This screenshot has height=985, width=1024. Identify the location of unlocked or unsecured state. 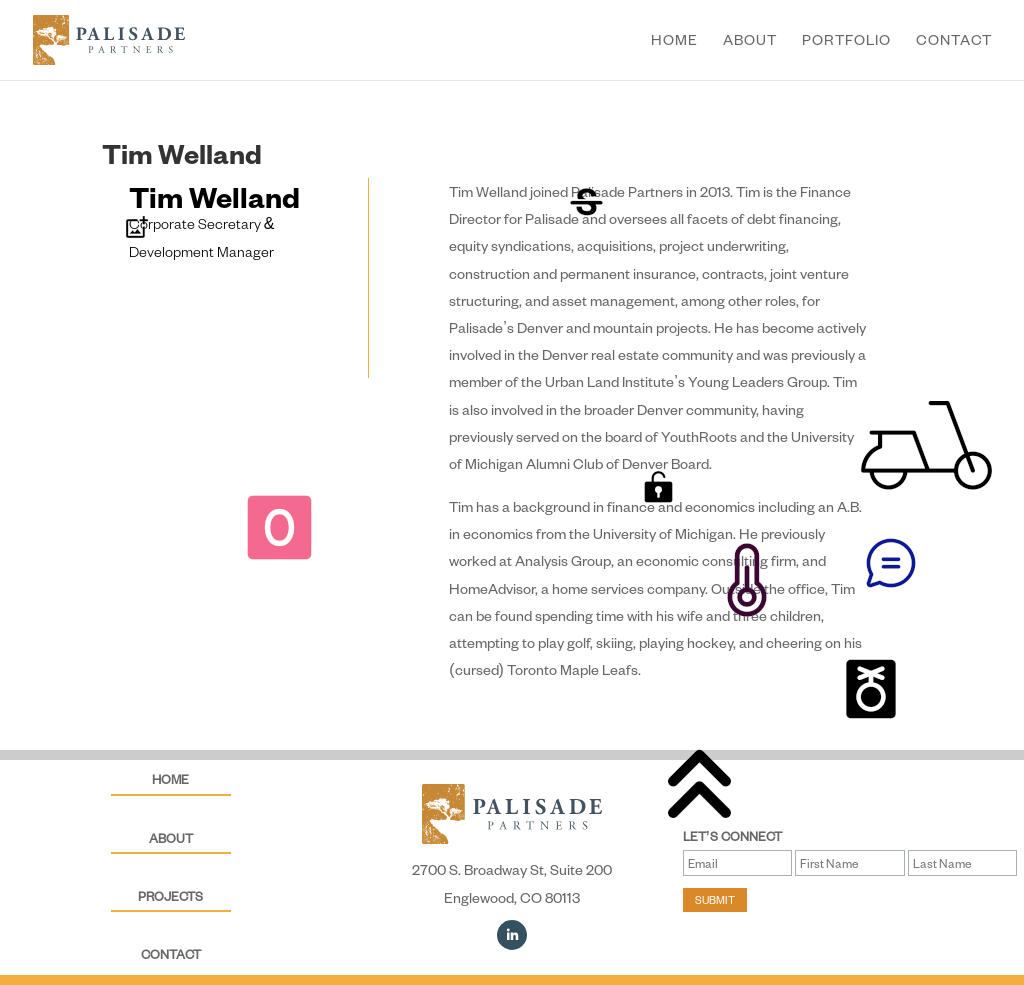
(658, 488).